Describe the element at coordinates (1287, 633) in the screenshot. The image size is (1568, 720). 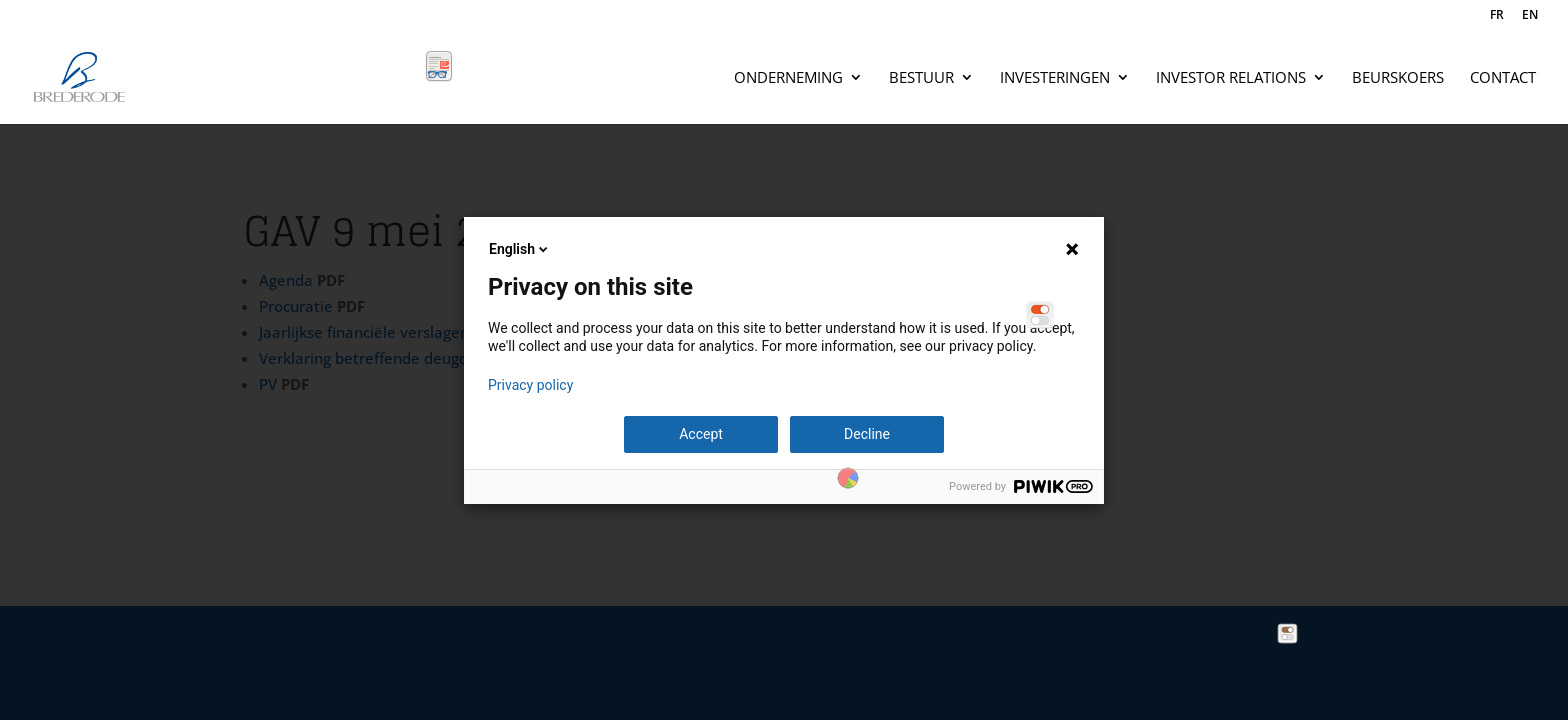
I see `open gnome tweaks to customize system settings` at that location.